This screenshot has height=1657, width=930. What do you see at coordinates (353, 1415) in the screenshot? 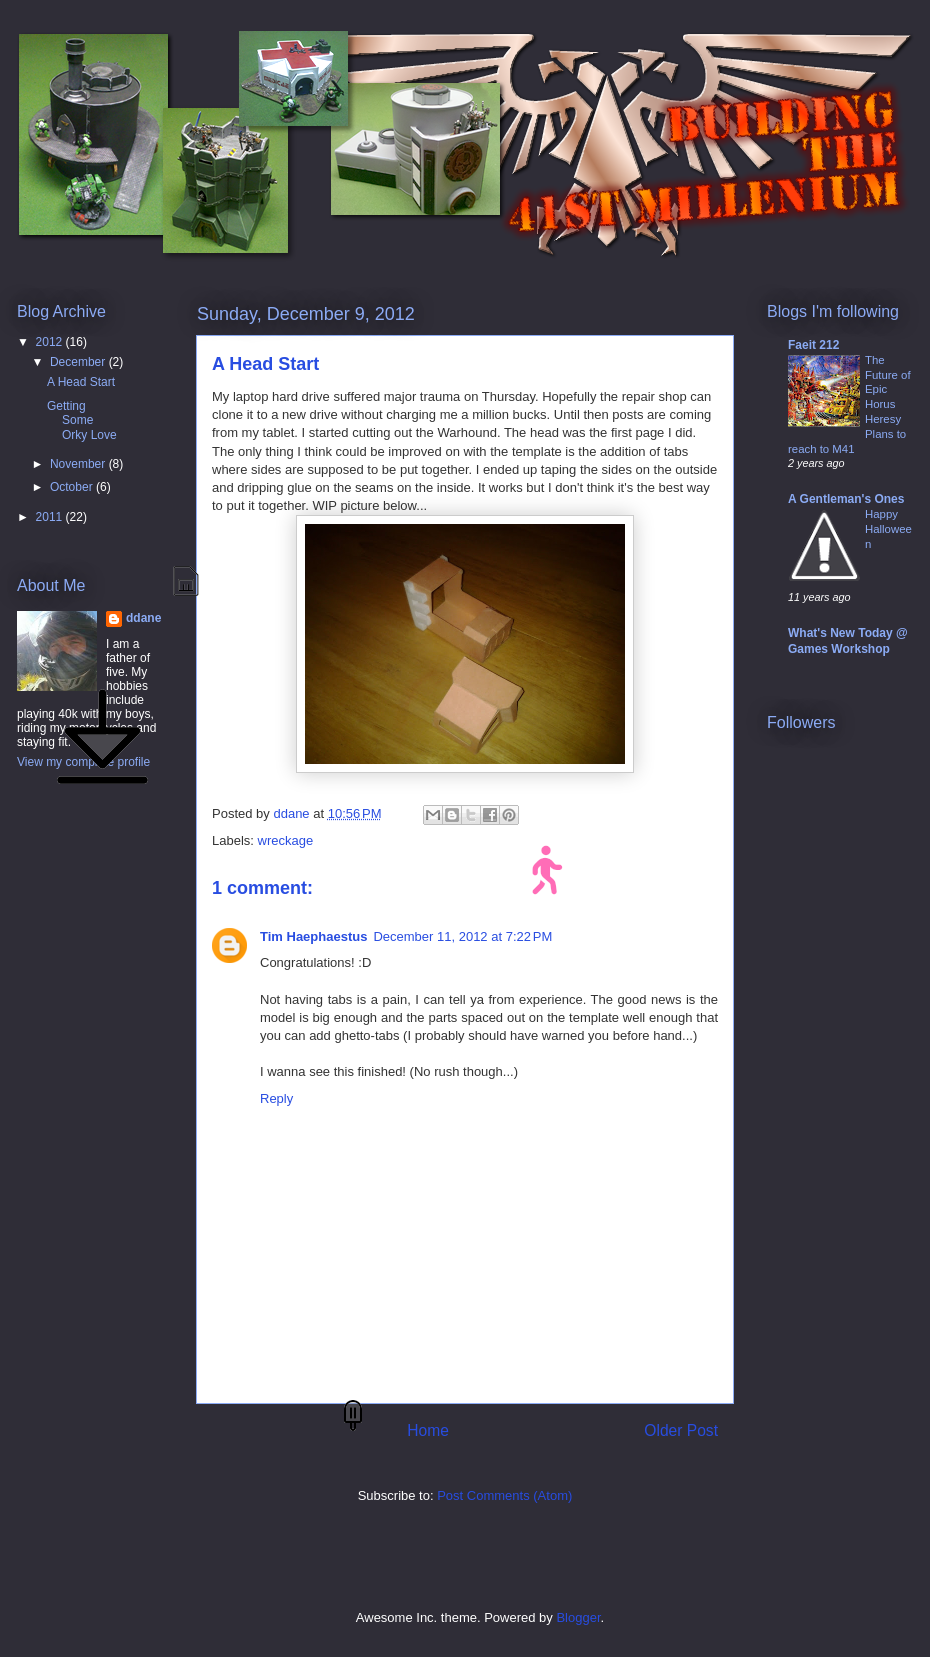
I see `access dessert or frozen treats category` at bounding box center [353, 1415].